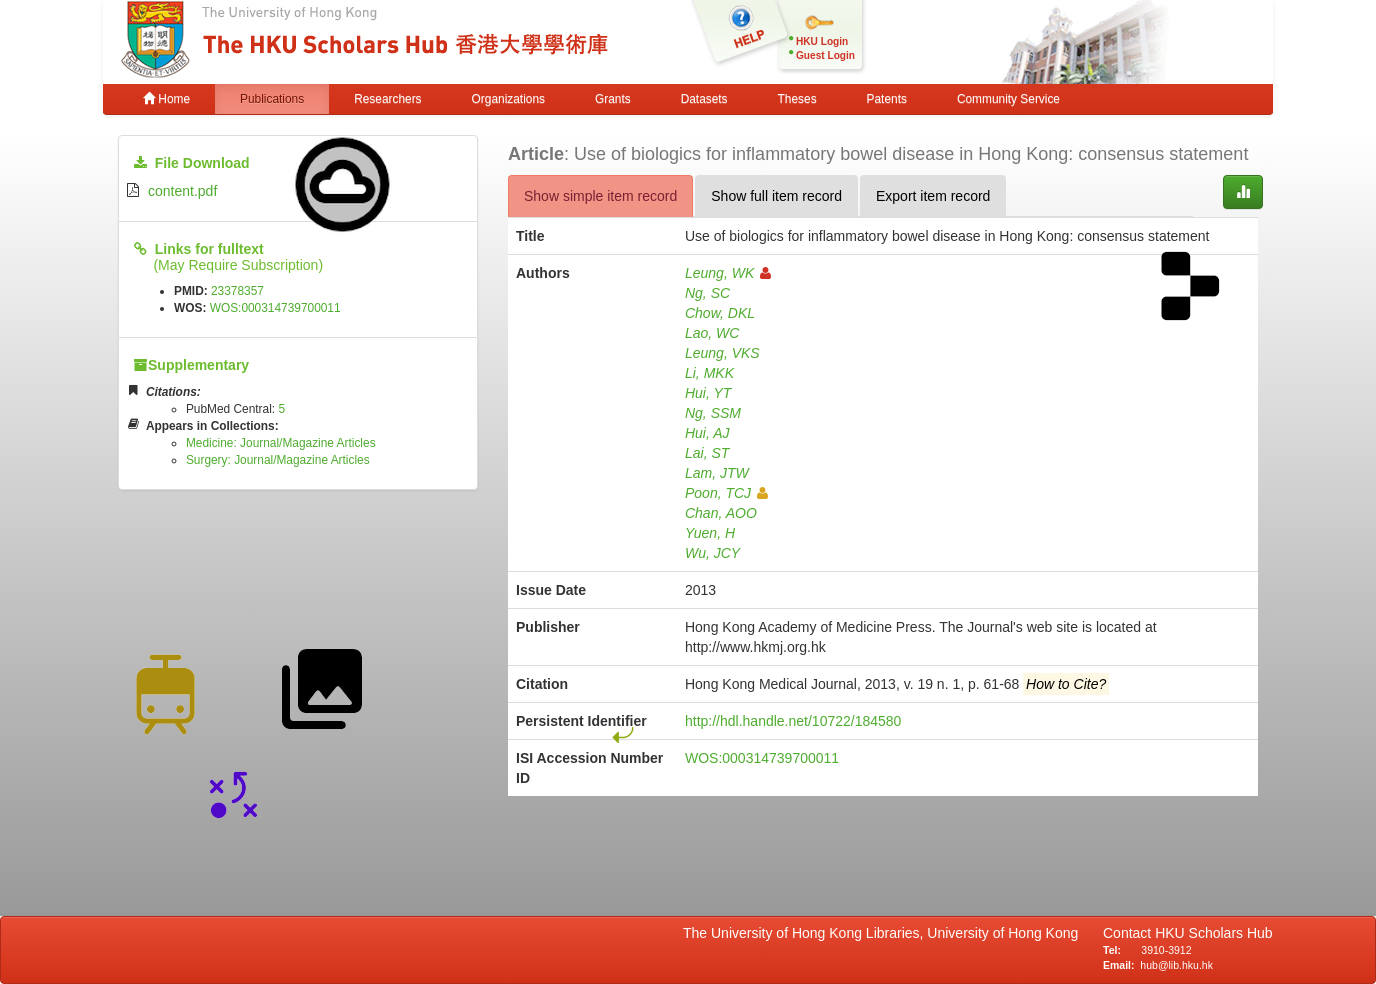 This screenshot has height=984, width=1376. Describe the element at coordinates (623, 735) in the screenshot. I see `reply to a message` at that location.